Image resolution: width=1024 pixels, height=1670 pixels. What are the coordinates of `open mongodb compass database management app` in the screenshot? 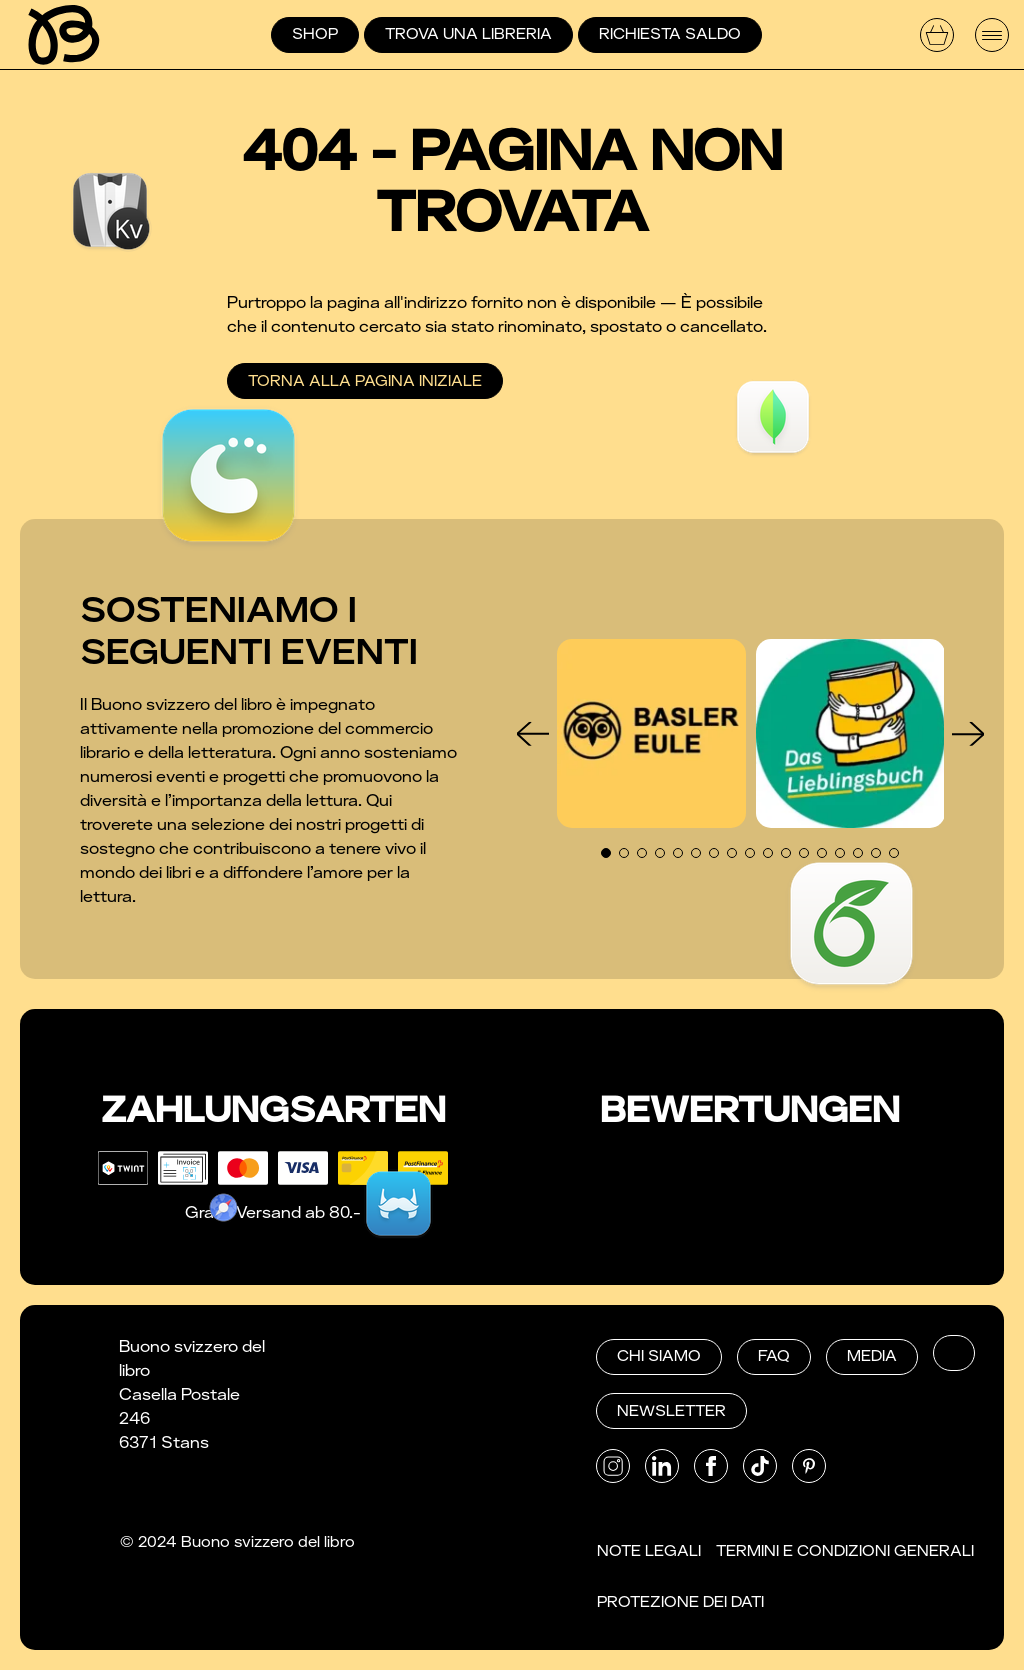 It's located at (773, 417).